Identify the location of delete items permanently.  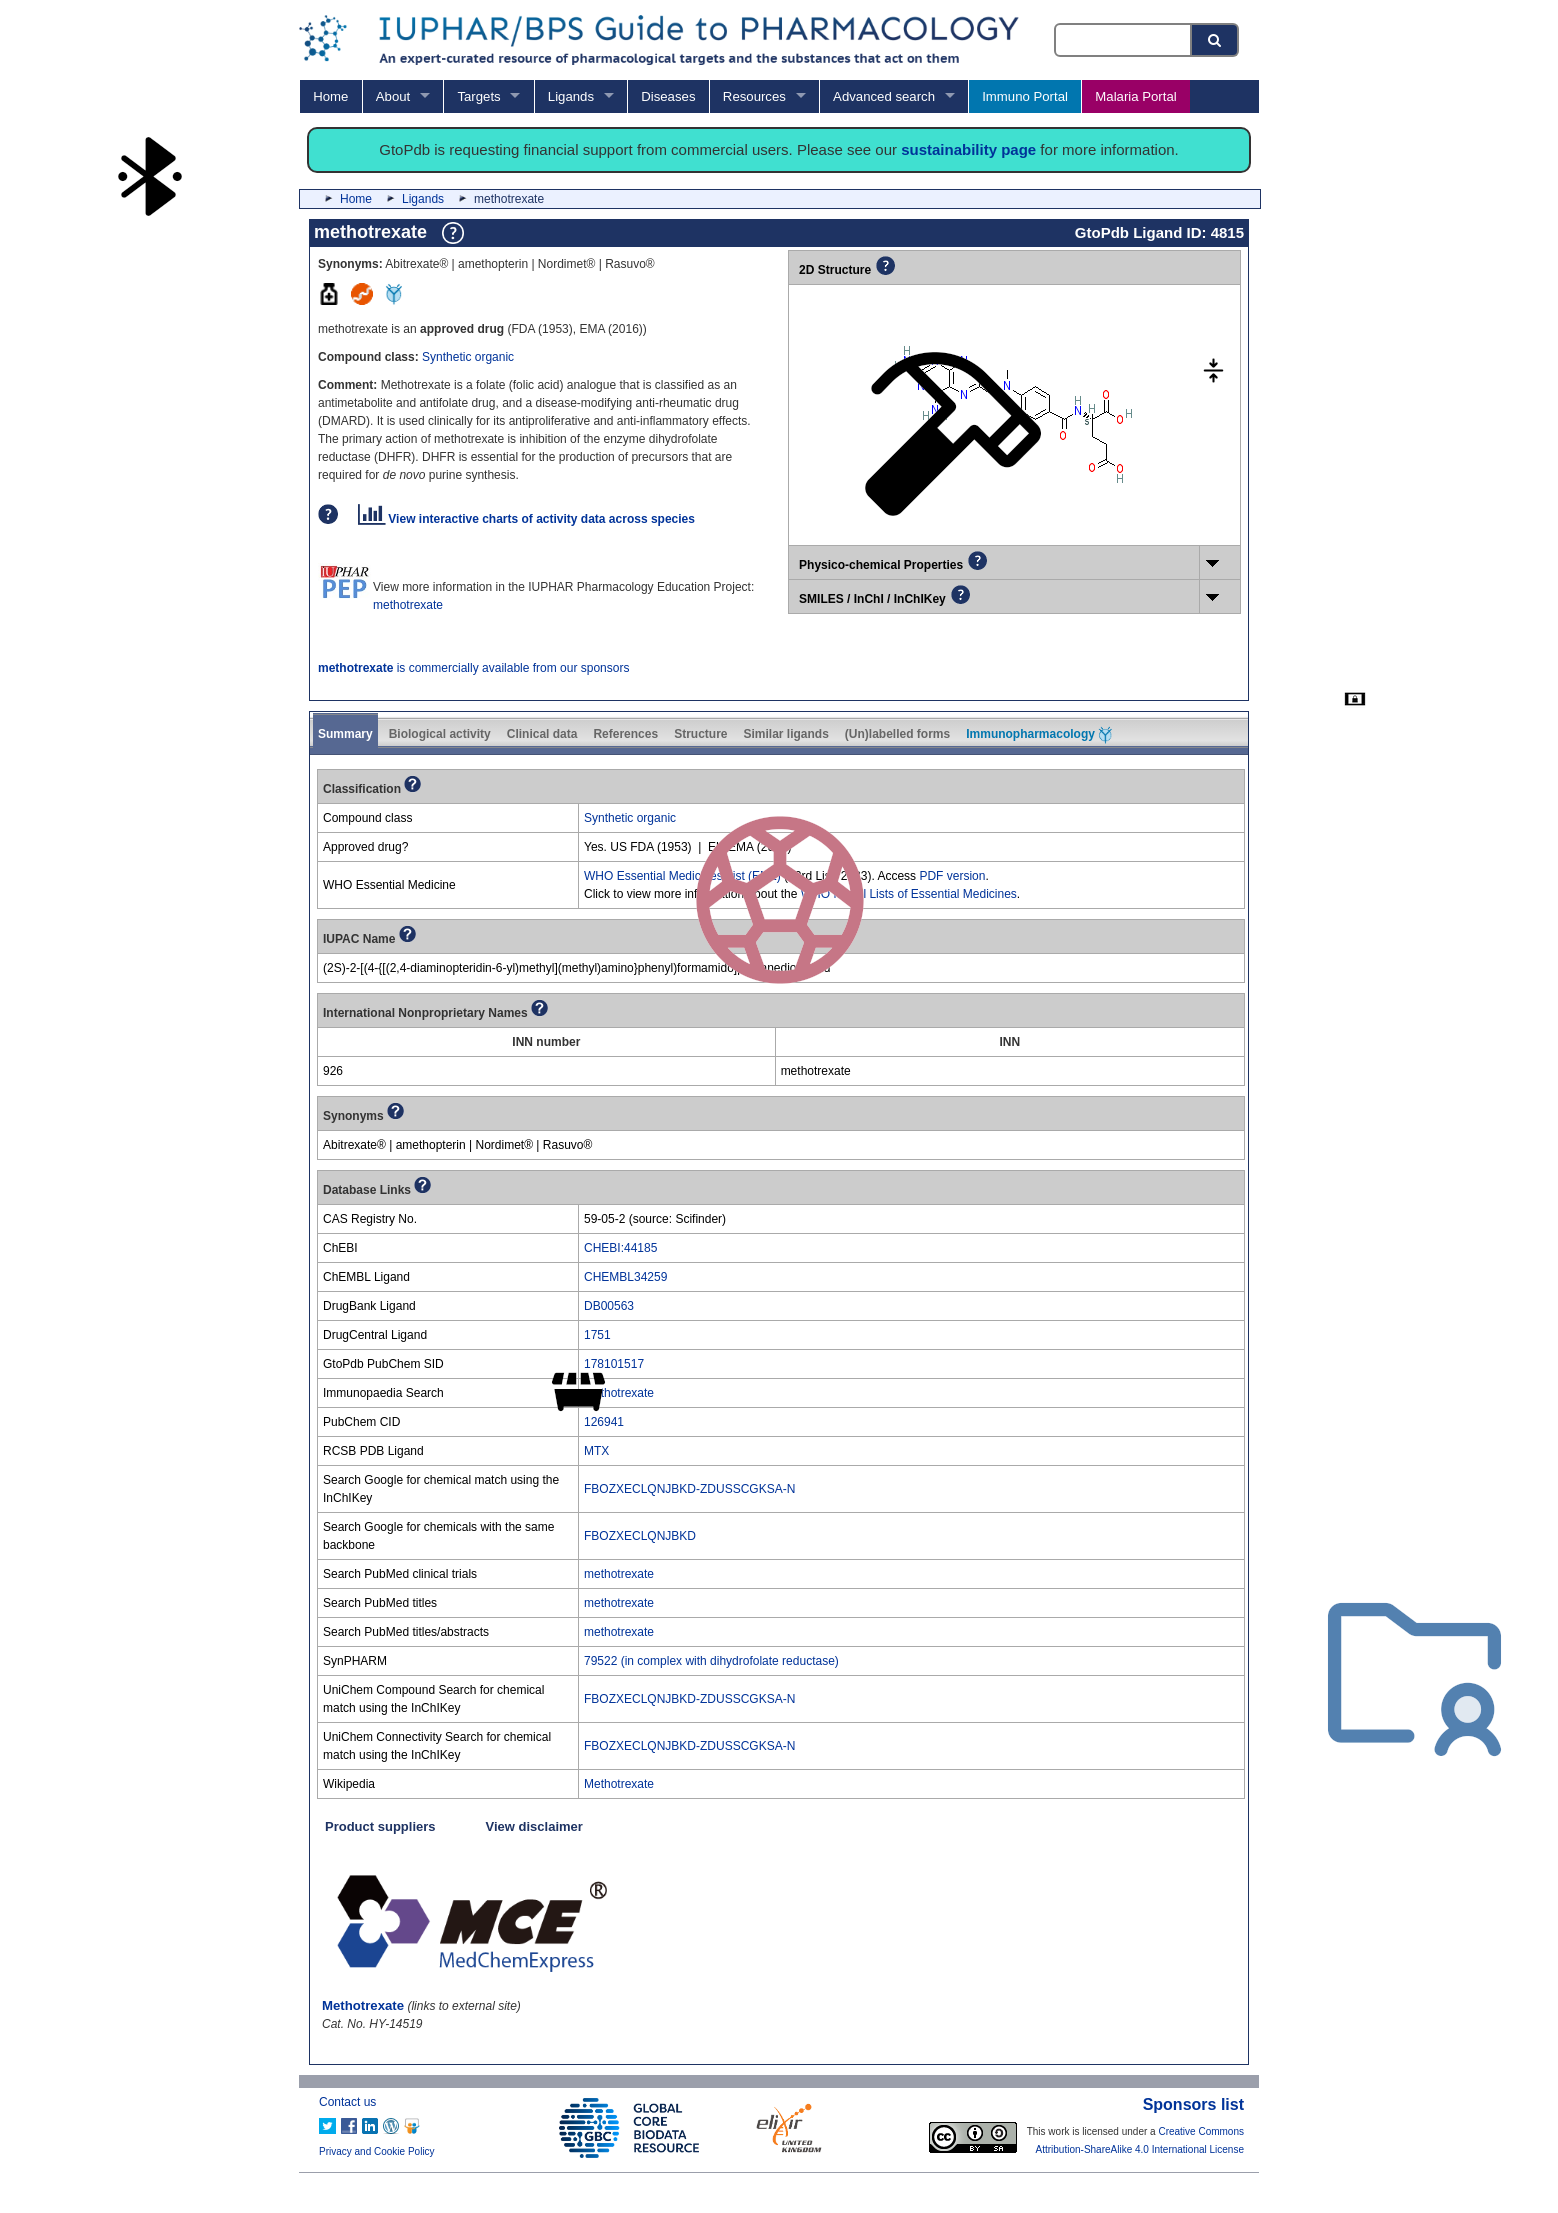
(578, 1390).